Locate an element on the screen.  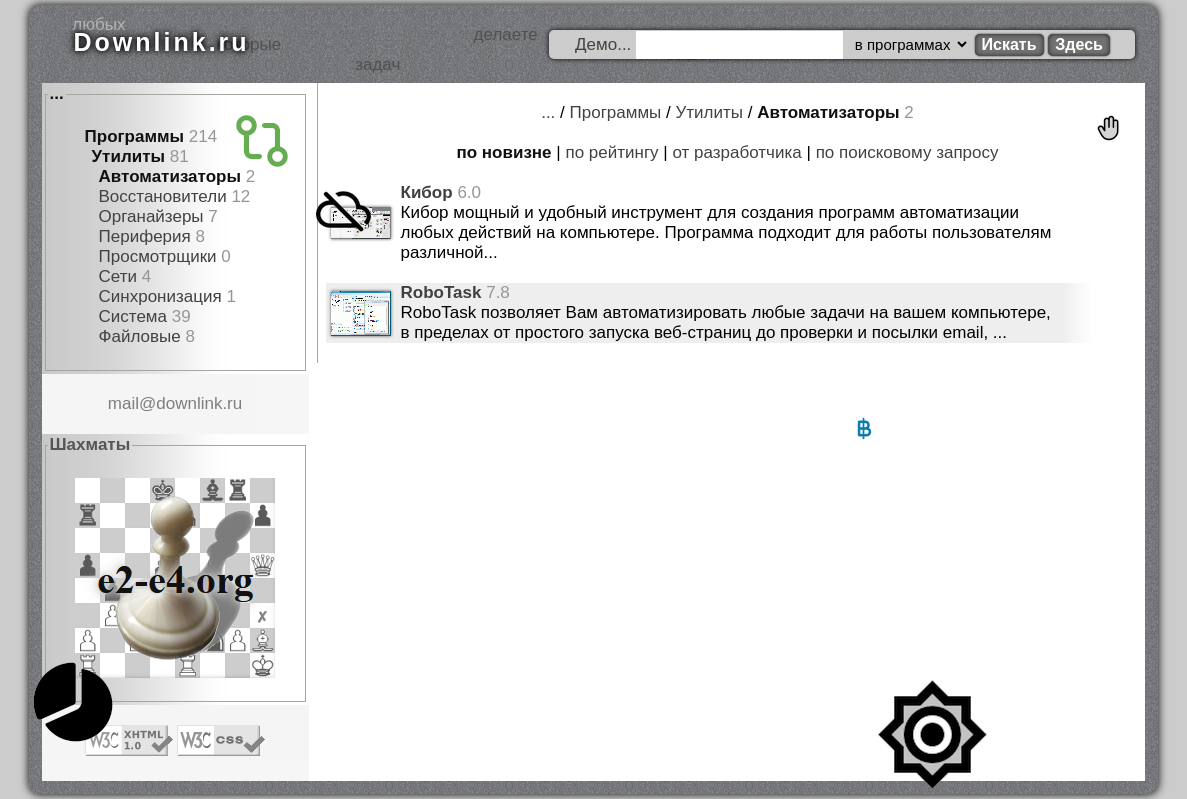
indicates no cloud connection or offline status is located at coordinates (343, 209).